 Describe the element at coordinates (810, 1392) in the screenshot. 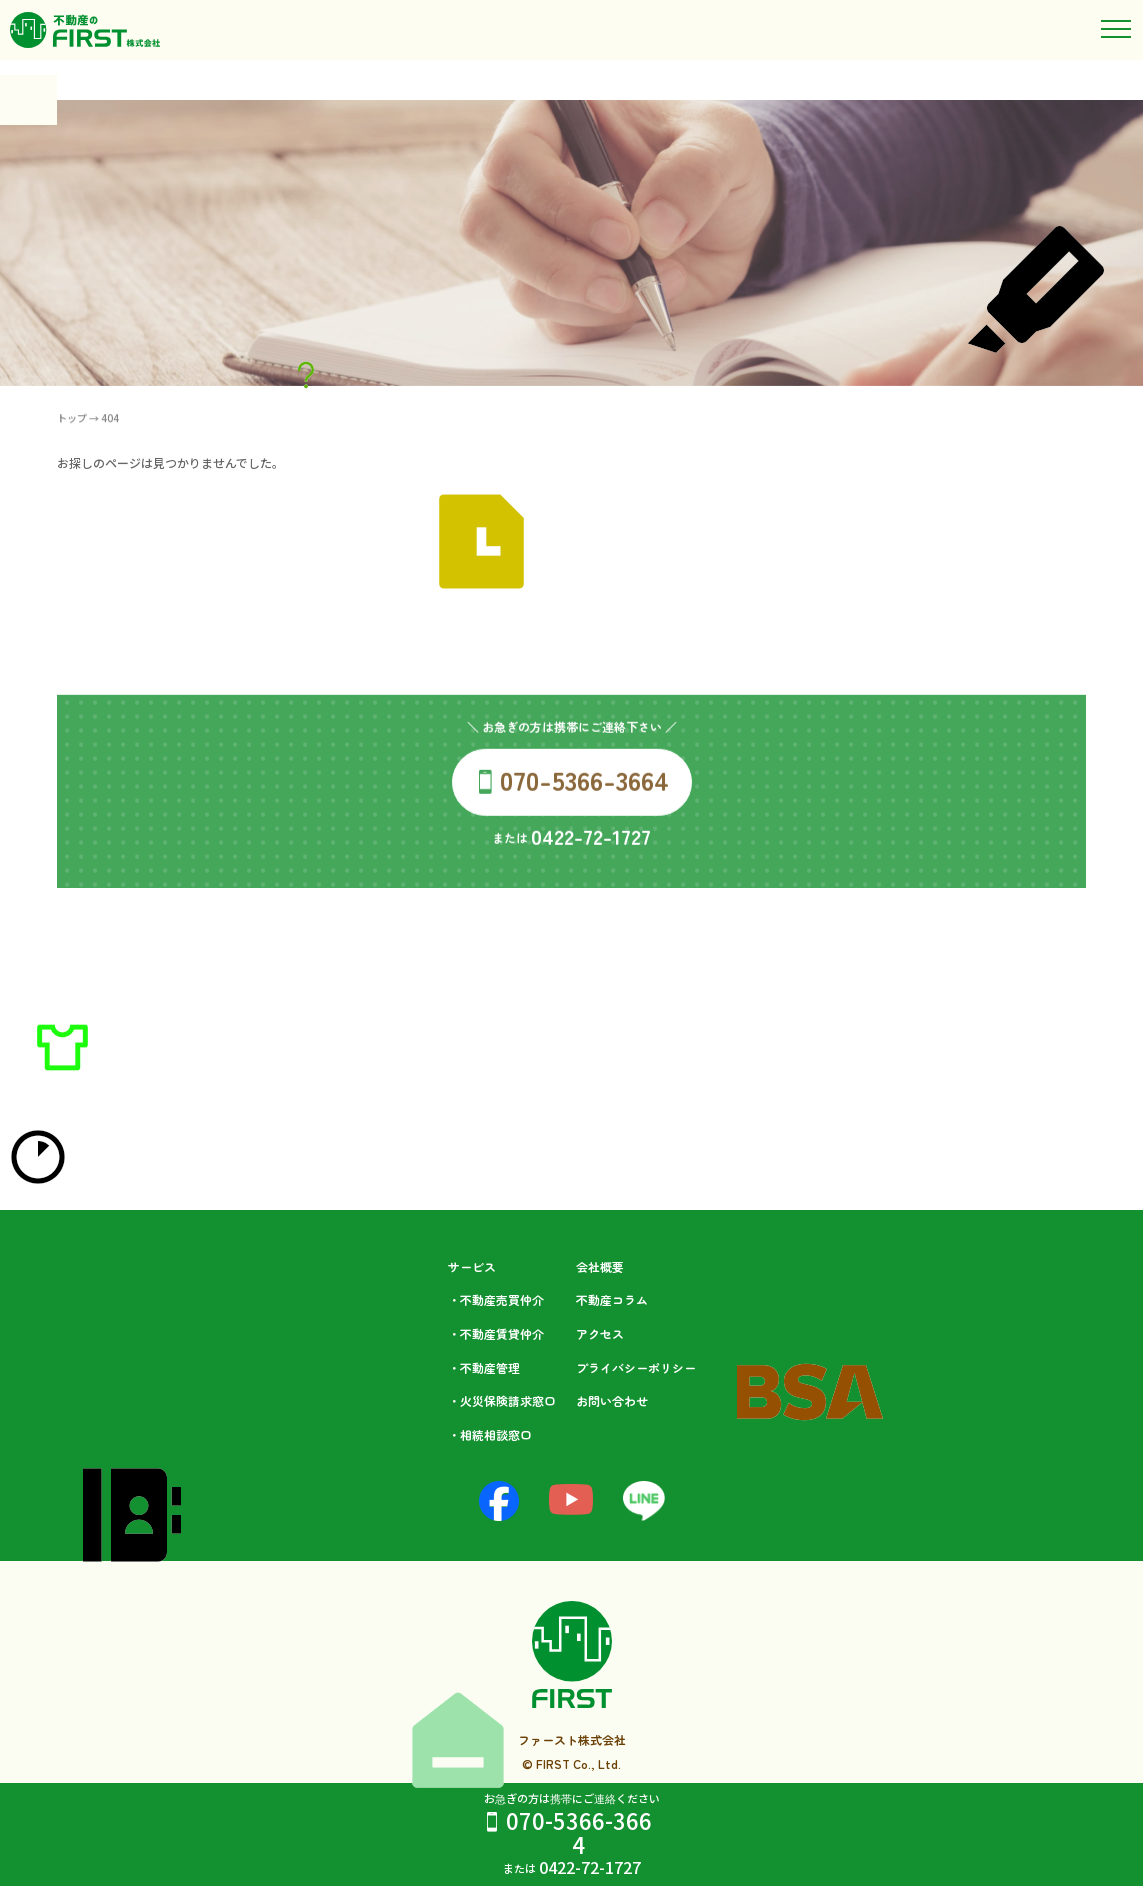

I see `buysellads company logo` at that location.